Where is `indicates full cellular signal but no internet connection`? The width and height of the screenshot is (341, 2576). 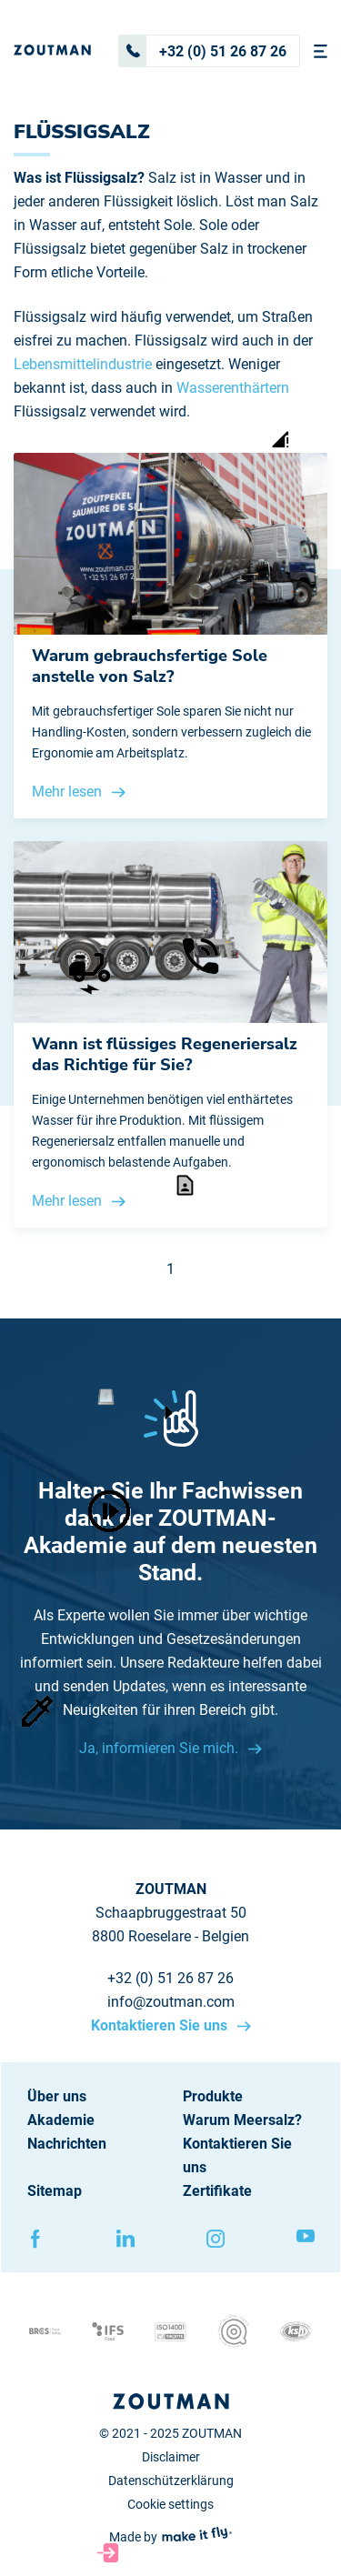 indicates full cellular signal but no internet connection is located at coordinates (279, 438).